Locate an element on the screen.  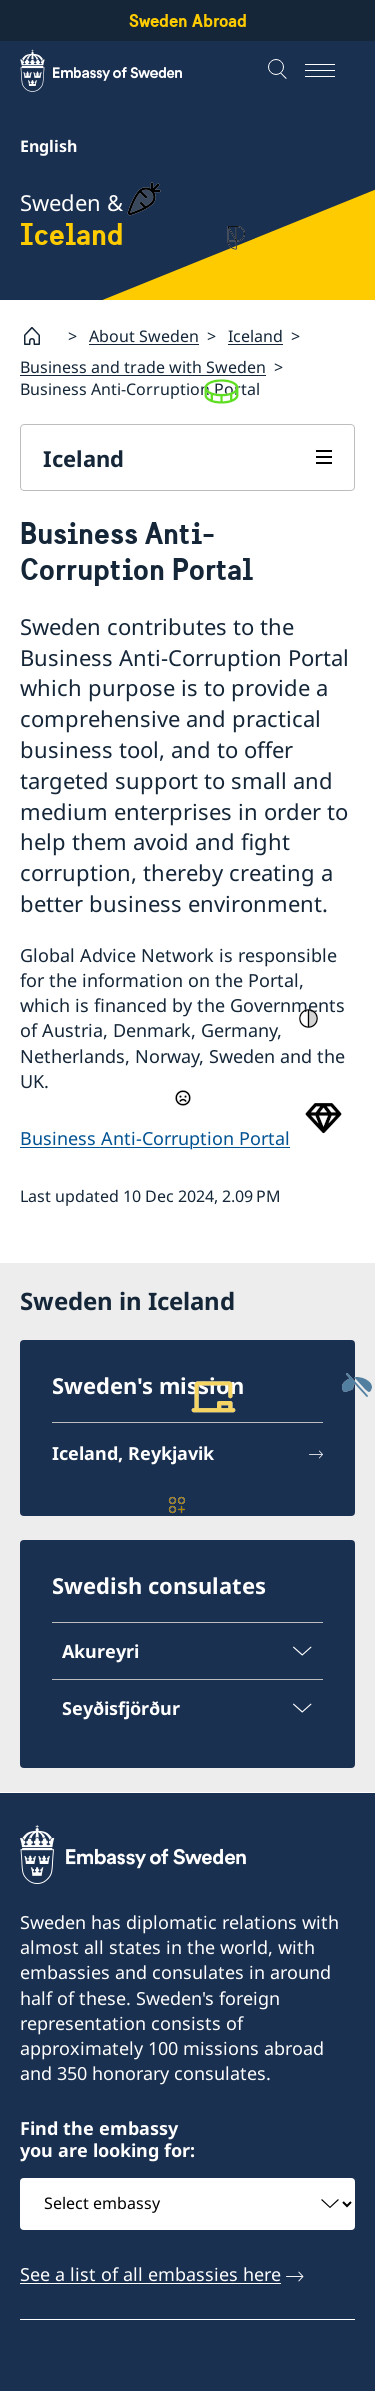
view your coin balance or currency is located at coordinates (221, 391).